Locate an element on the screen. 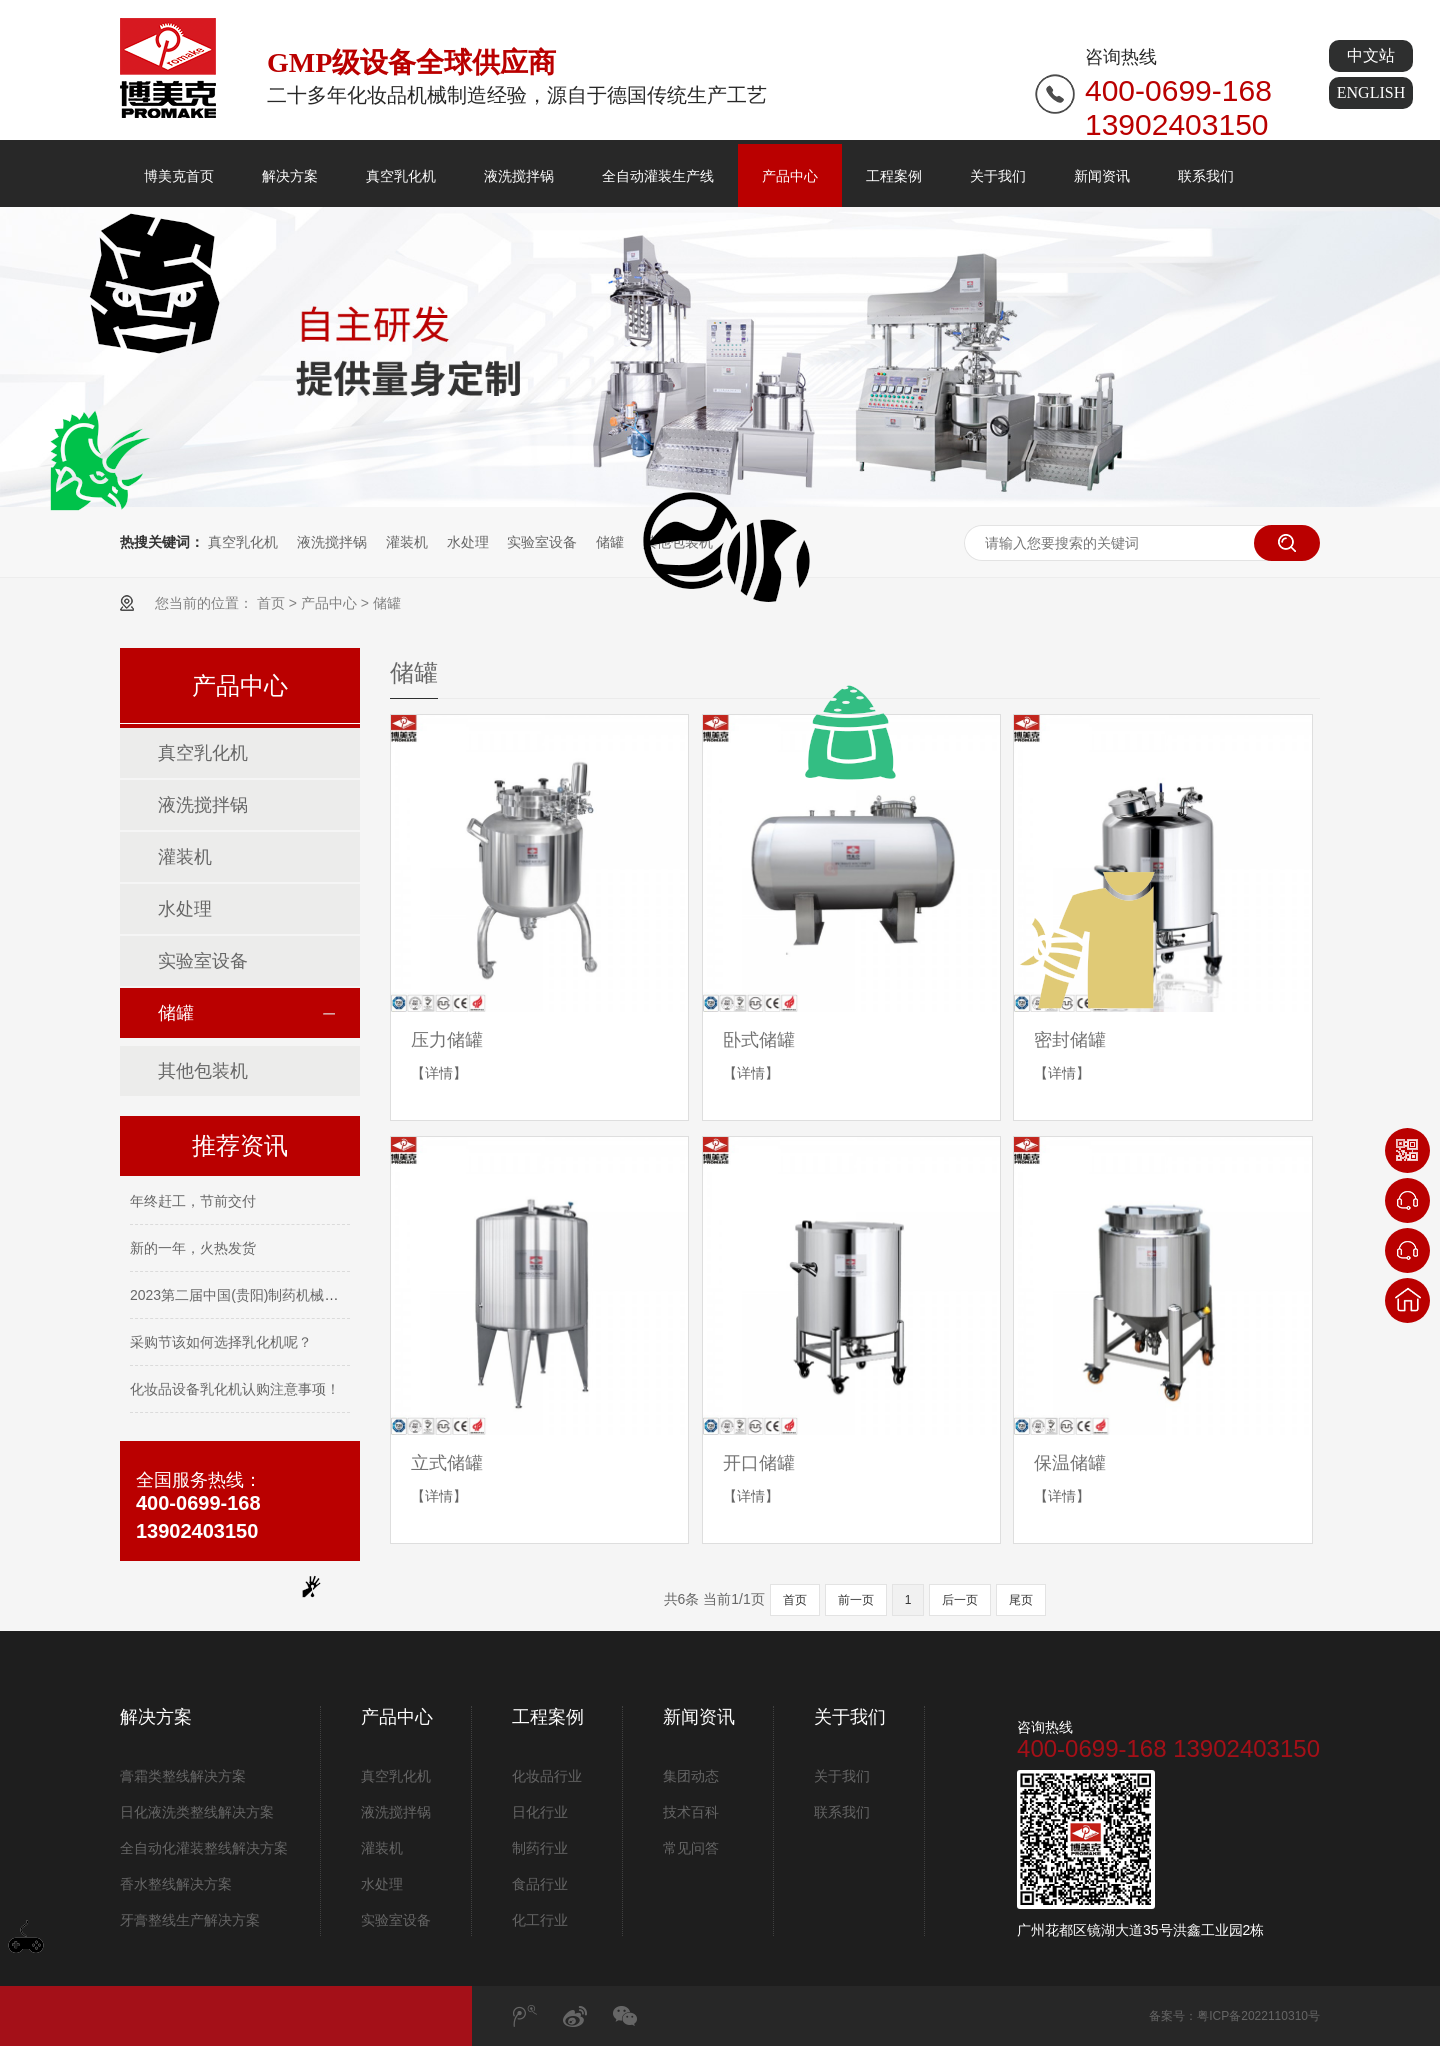  select golem character or unit is located at coordinates (154, 283).